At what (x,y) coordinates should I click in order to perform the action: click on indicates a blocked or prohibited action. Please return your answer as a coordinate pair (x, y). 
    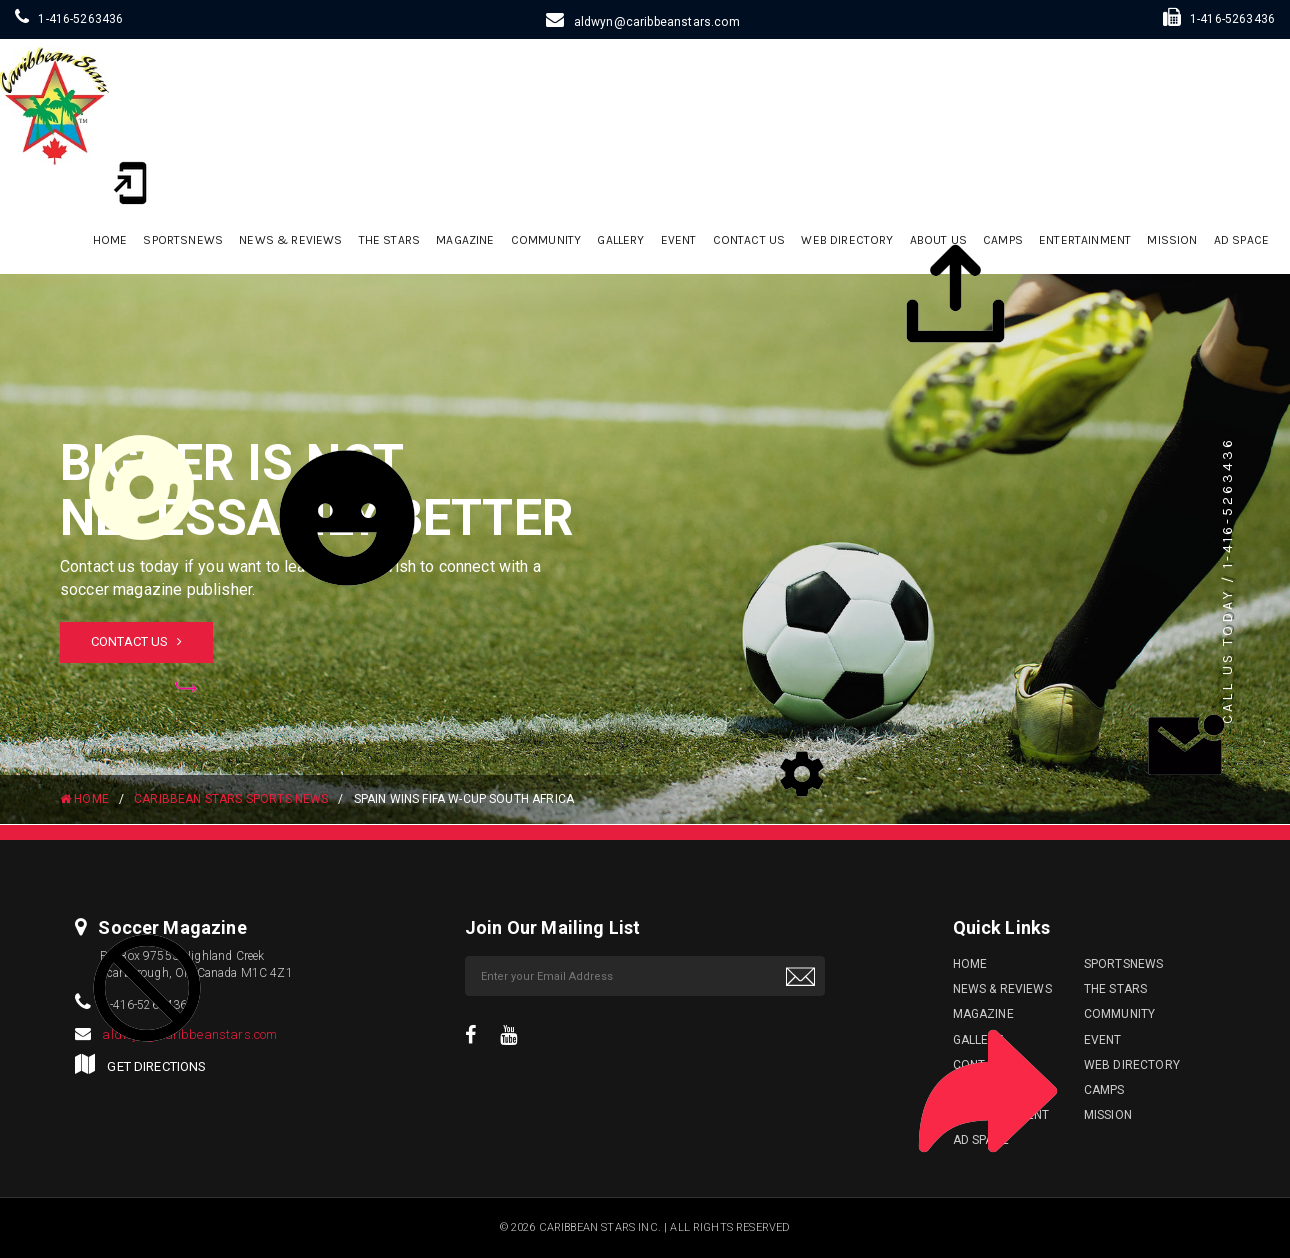
    Looking at the image, I should click on (147, 988).